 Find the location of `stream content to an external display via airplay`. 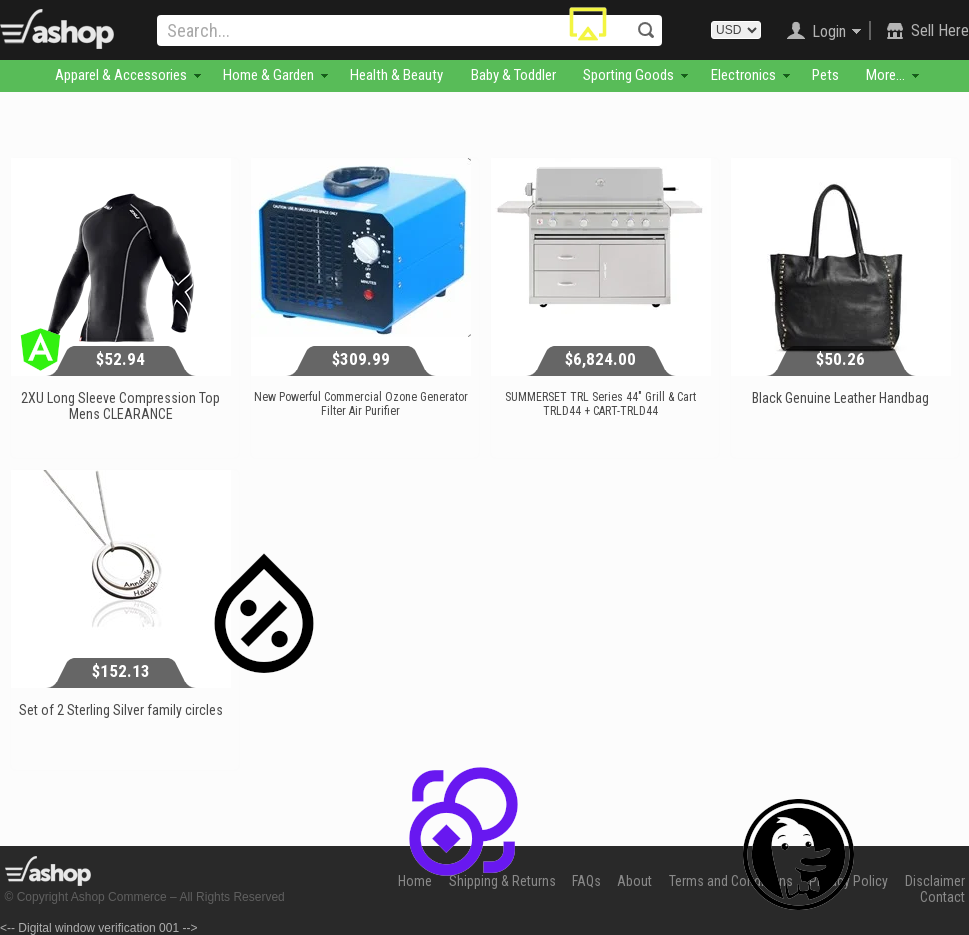

stream content to an external display via airplay is located at coordinates (588, 24).